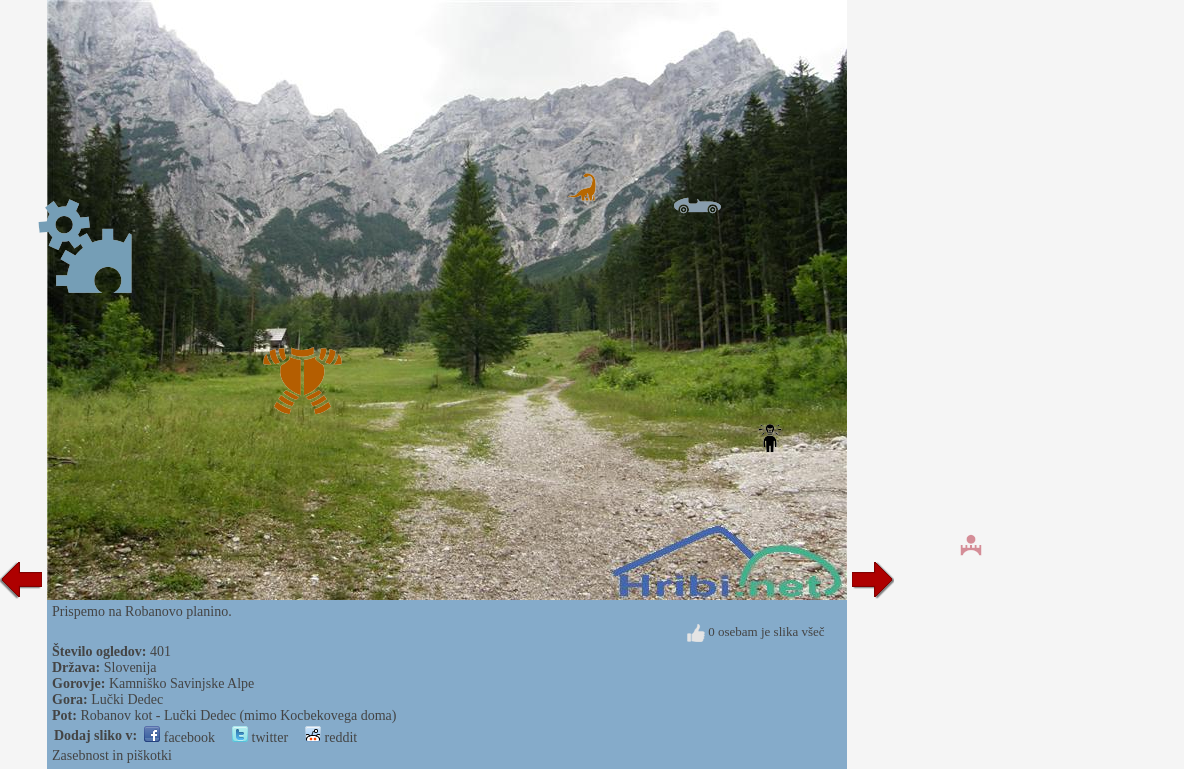 The image size is (1184, 769). What do you see at coordinates (302, 378) in the screenshot?
I see `equip armor or defensive gear` at bounding box center [302, 378].